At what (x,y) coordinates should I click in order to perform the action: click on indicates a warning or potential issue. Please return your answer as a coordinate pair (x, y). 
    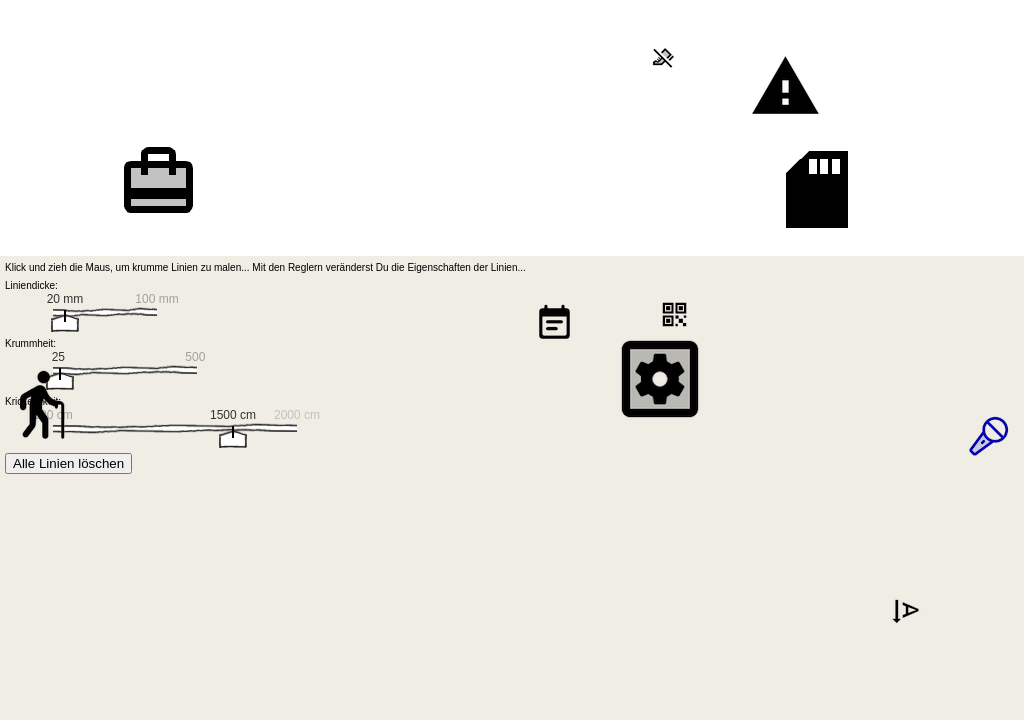
    Looking at the image, I should click on (785, 86).